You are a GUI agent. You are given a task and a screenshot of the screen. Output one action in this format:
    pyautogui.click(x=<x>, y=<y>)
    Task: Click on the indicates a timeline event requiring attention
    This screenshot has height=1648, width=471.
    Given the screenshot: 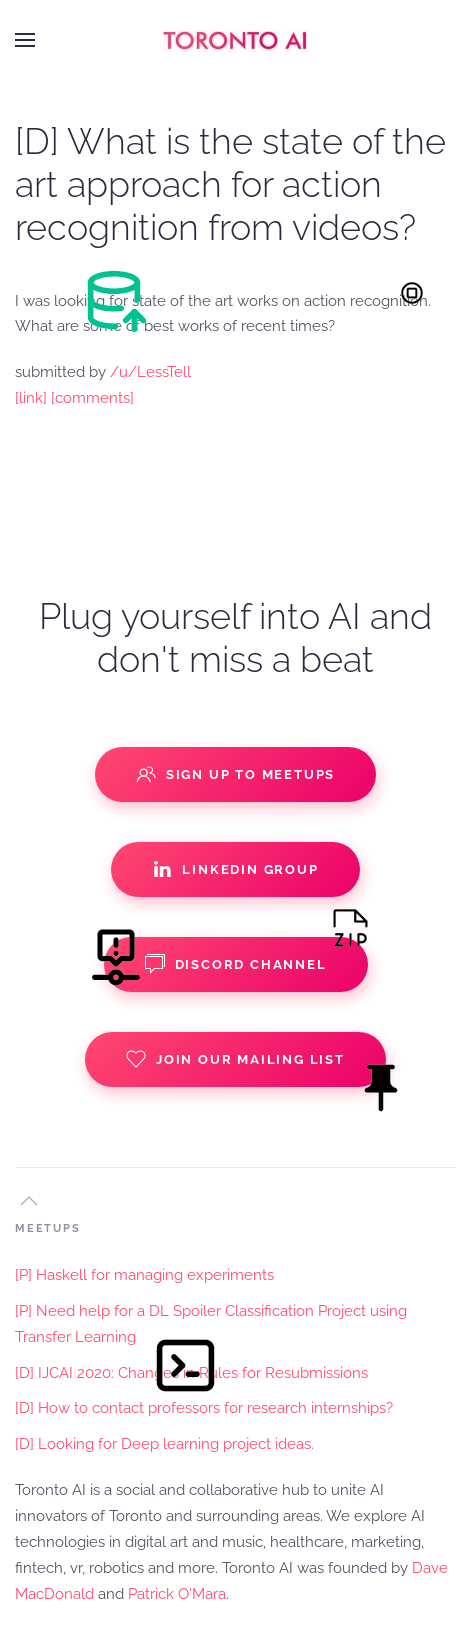 What is the action you would take?
    pyautogui.click(x=116, y=956)
    